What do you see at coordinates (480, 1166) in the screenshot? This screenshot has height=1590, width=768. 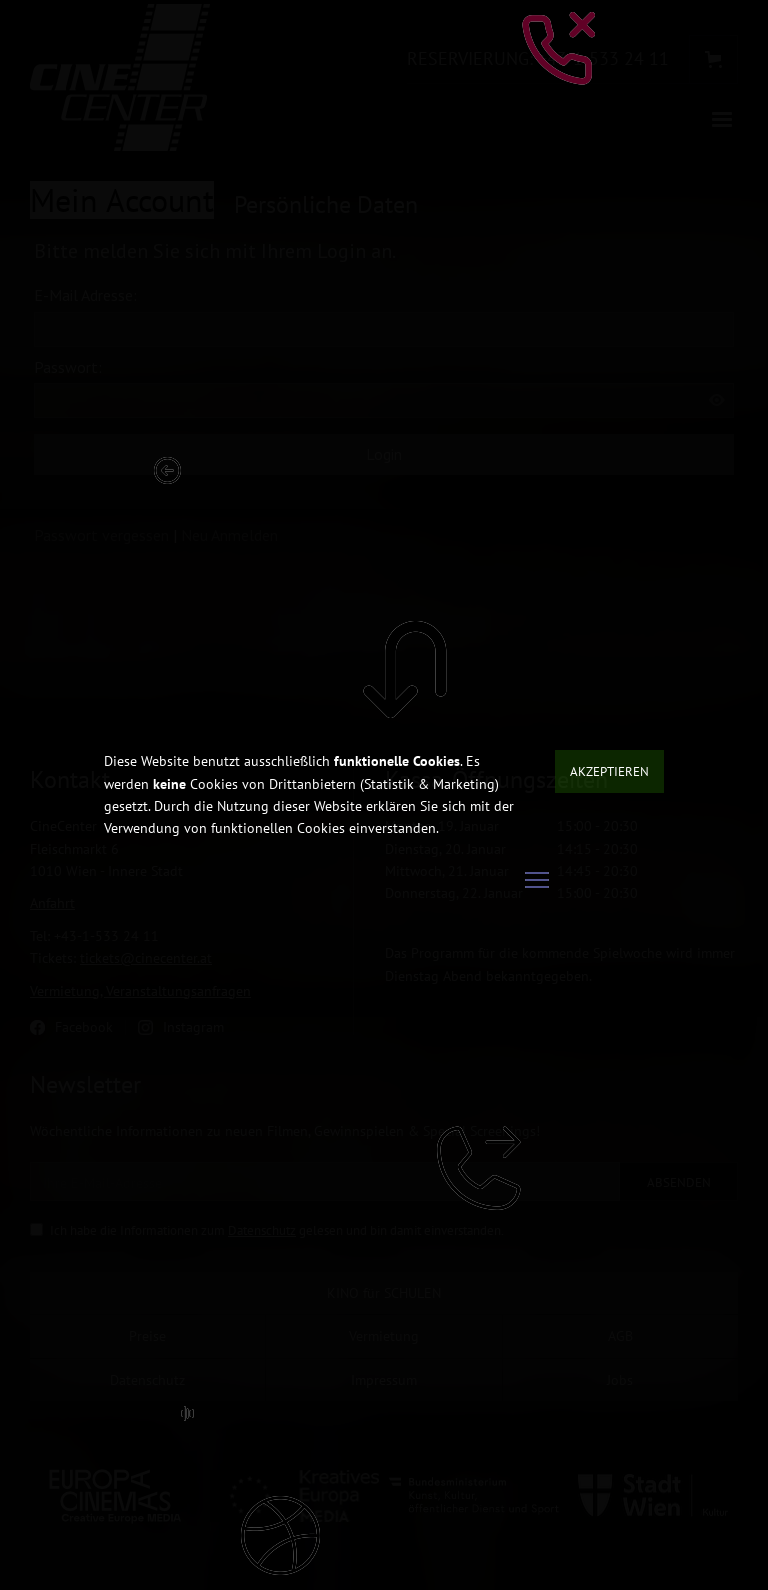 I see `transfer an active call` at bounding box center [480, 1166].